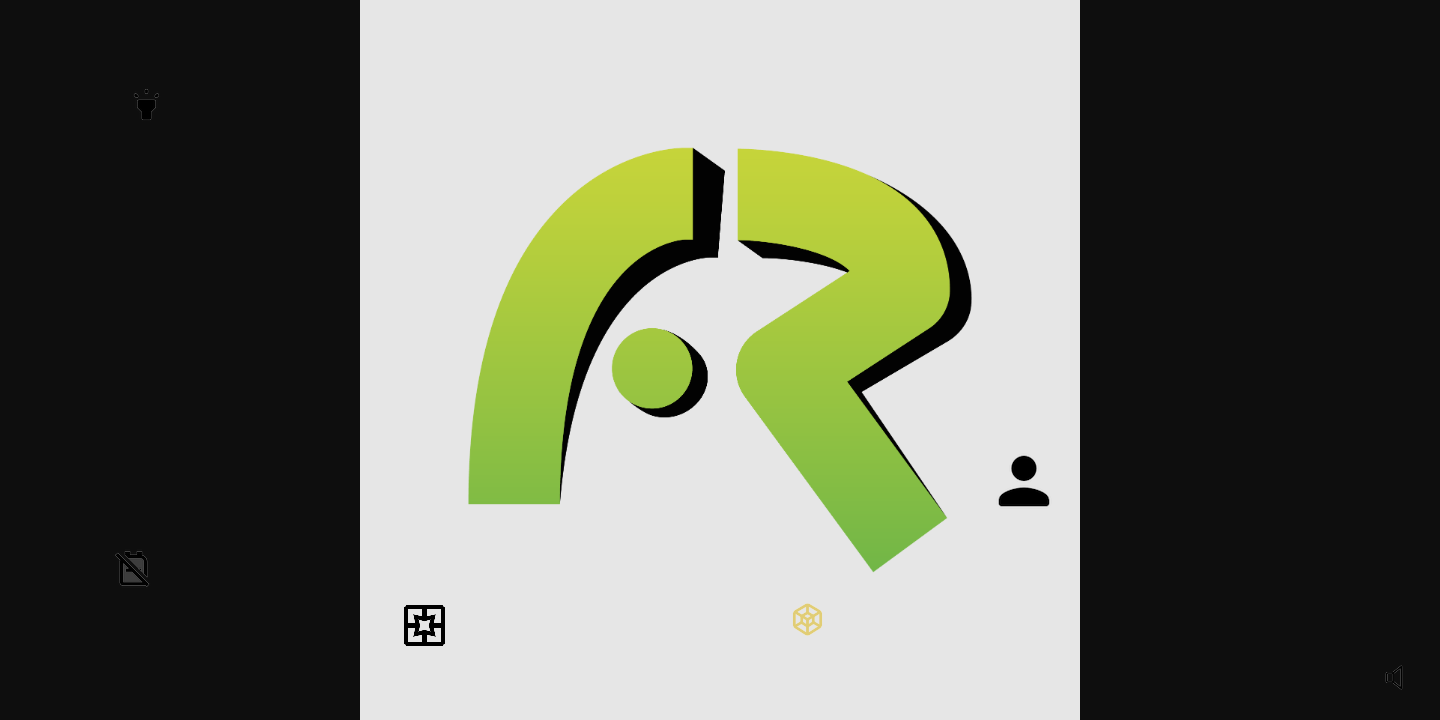 The width and height of the screenshot is (1440, 720). I want to click on view pages or documents, so click(424, 625).